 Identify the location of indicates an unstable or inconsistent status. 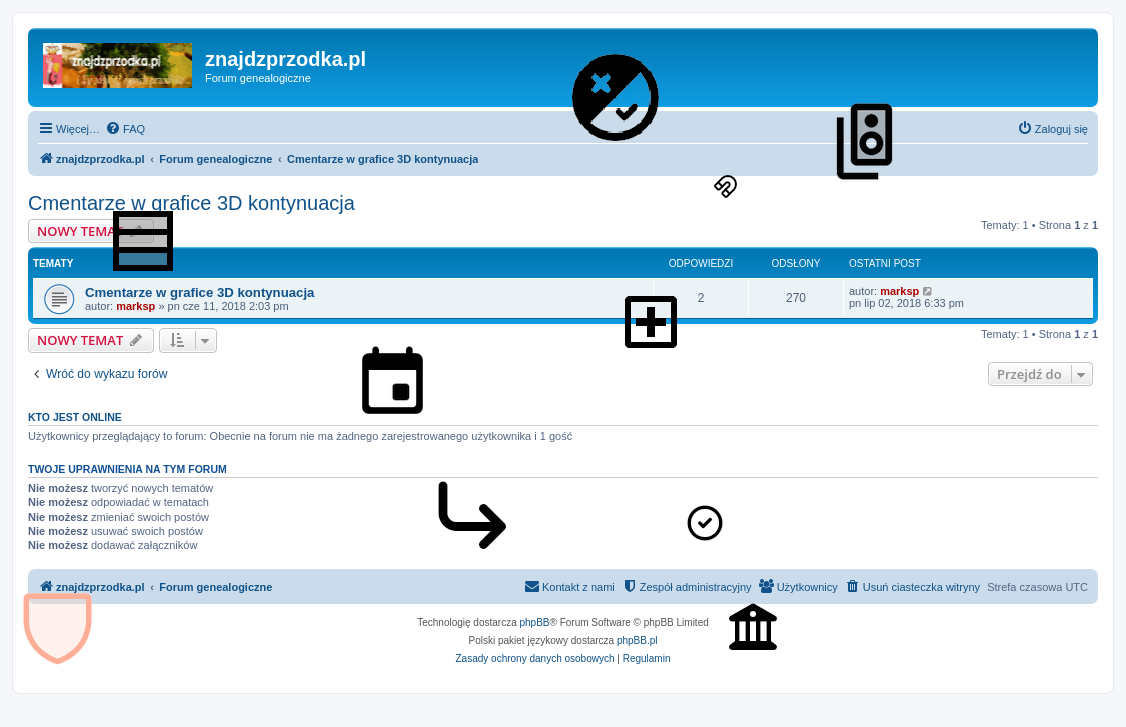
(615, 97).